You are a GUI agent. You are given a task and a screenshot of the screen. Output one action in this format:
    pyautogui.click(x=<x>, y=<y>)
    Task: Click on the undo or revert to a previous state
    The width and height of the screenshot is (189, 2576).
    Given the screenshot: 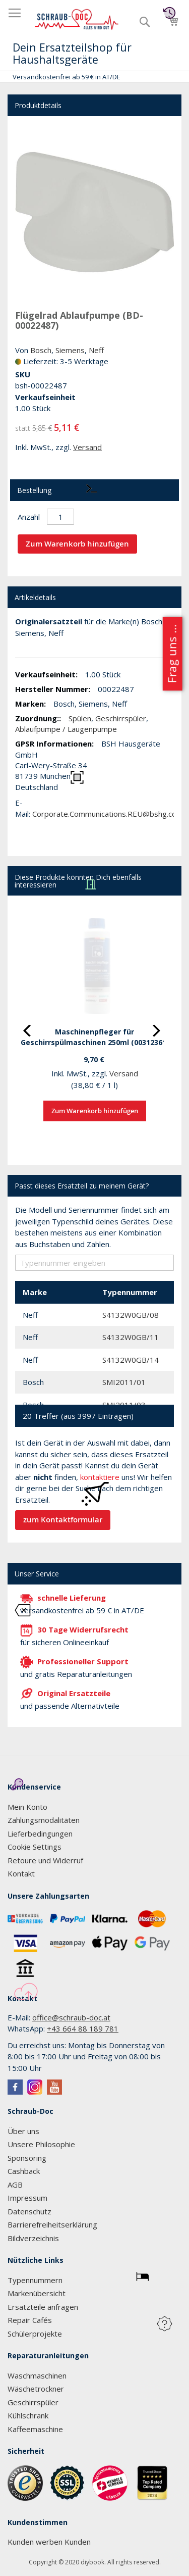 What is the action you would take?
    pyautogui.click(x=169, y=13)
    